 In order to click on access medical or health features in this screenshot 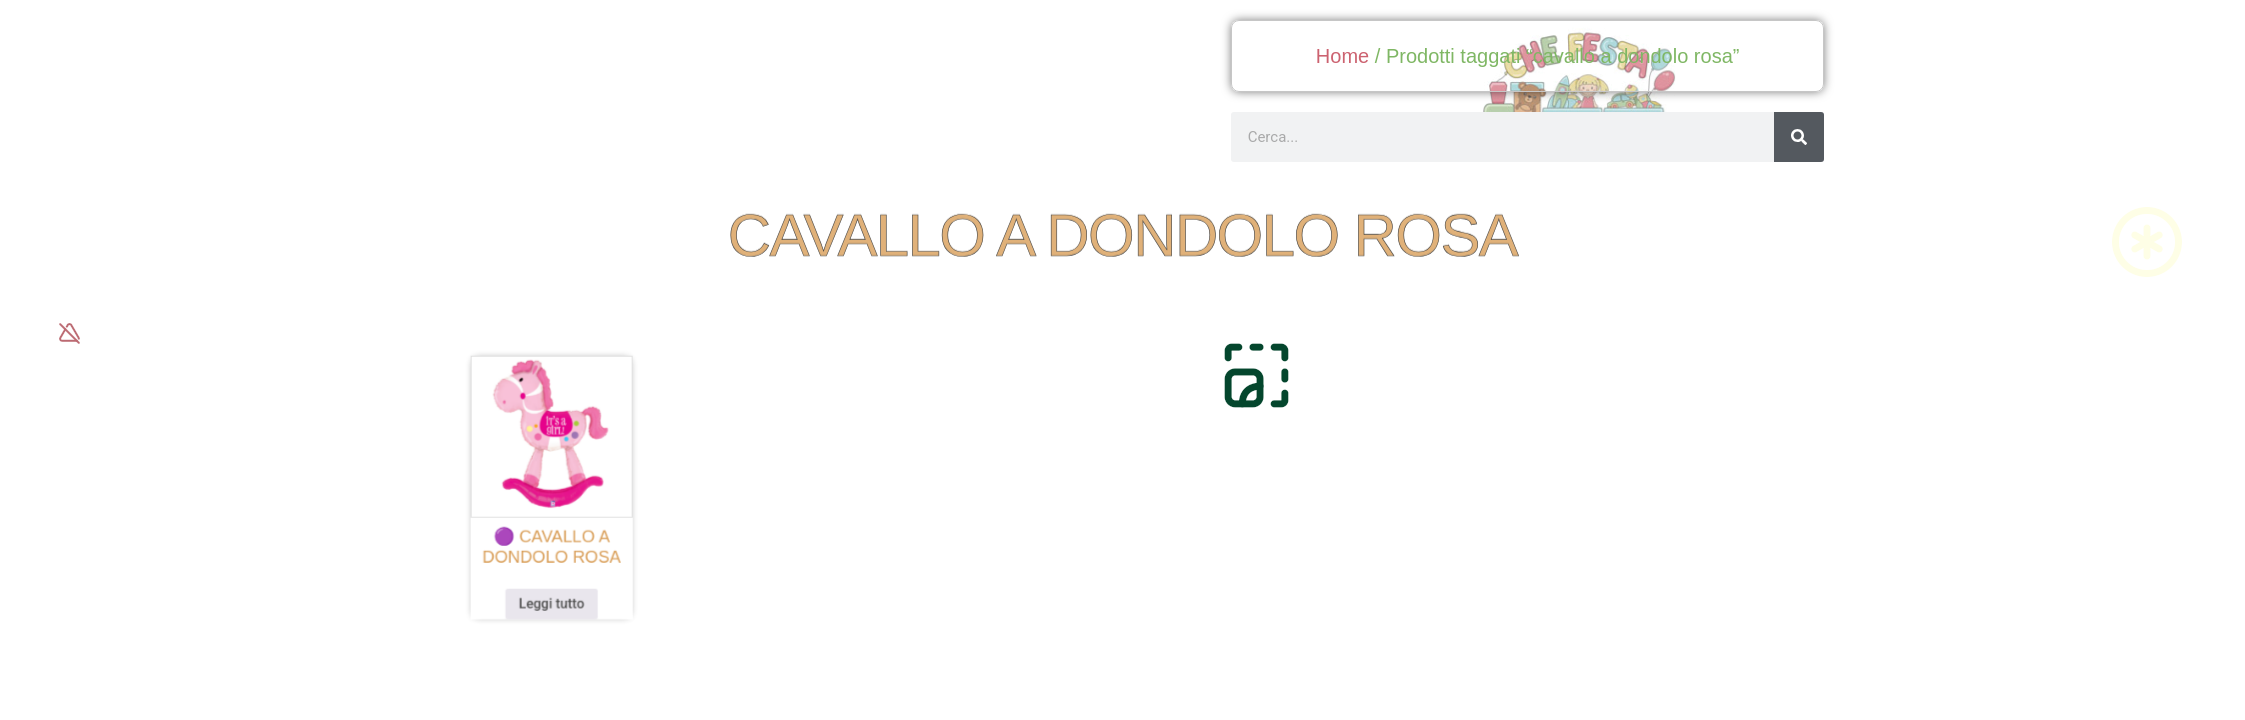, I will do `click(2147, 242)`.